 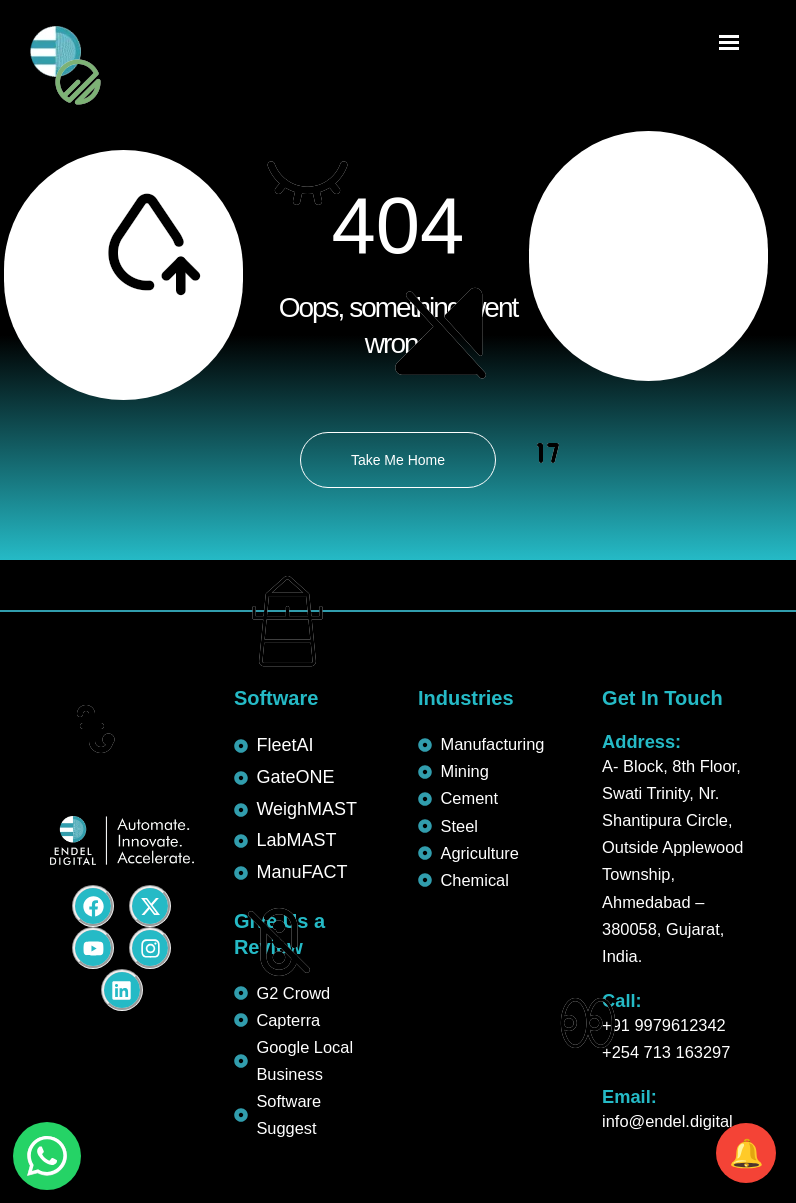 I want to click on no cellular signal available, so click(x=446, y=335).